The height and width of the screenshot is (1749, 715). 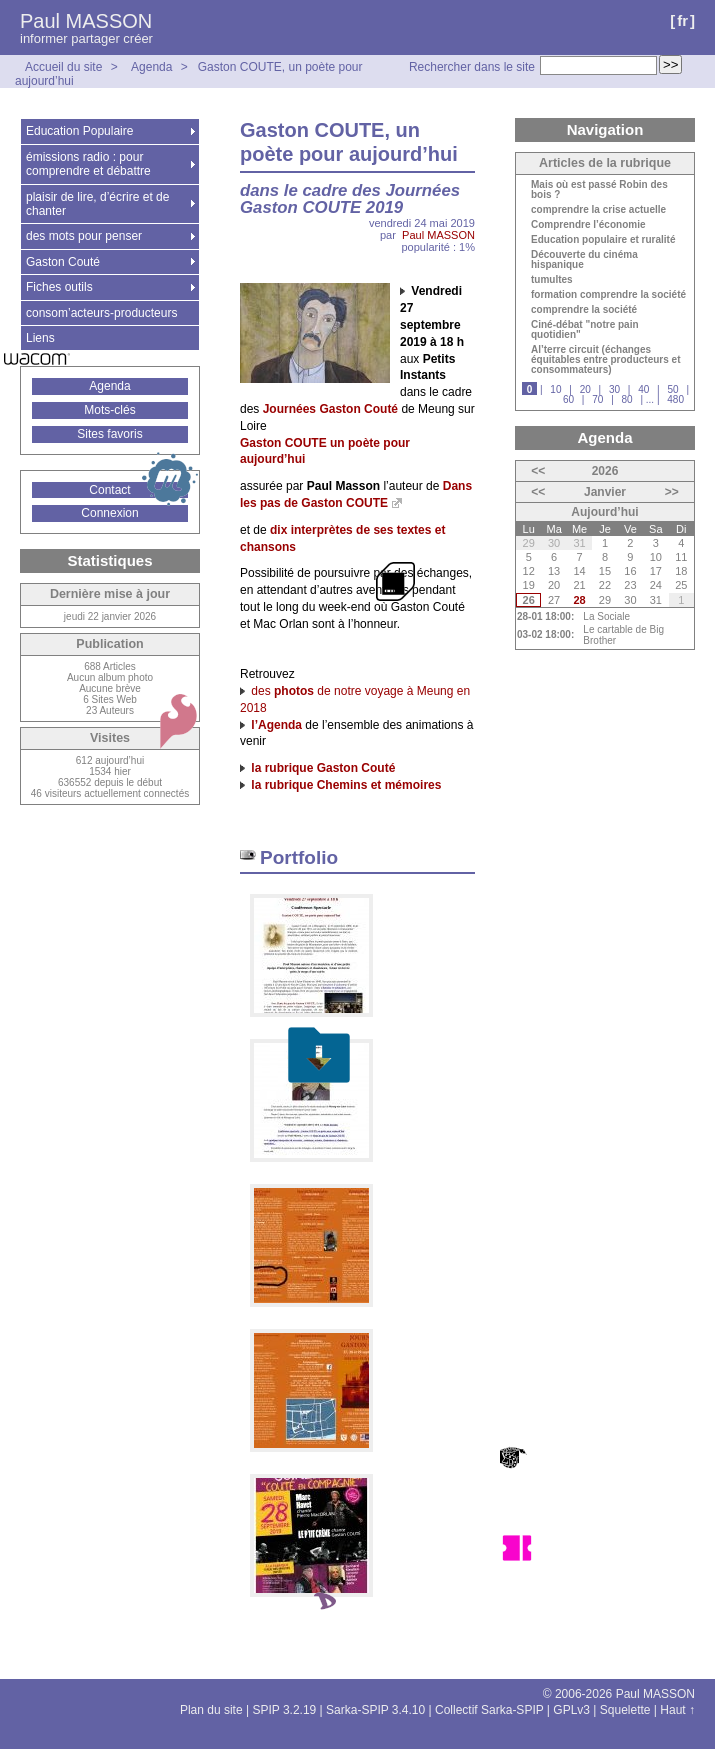 What do you see at coordinates (37, 359) in the screenshot?
I see `wacom brand logo` at bounding box center [37, 359].